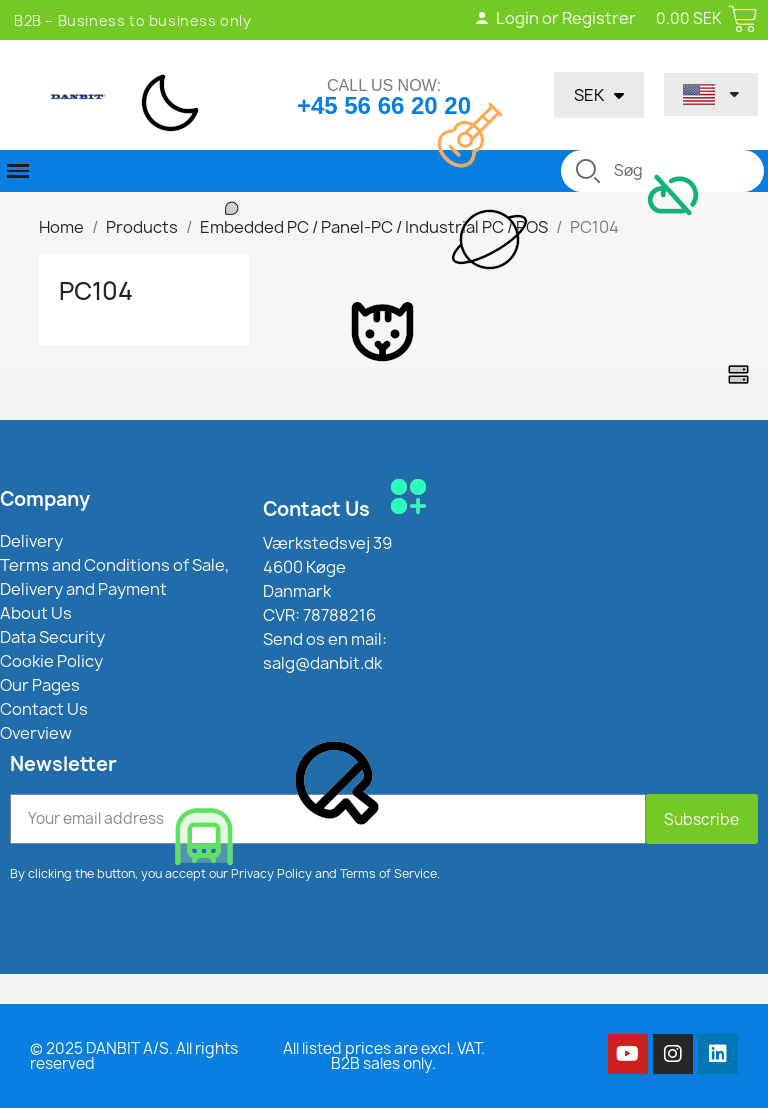  I want to click on toggle dark mode or night theme, so click(168, 104).